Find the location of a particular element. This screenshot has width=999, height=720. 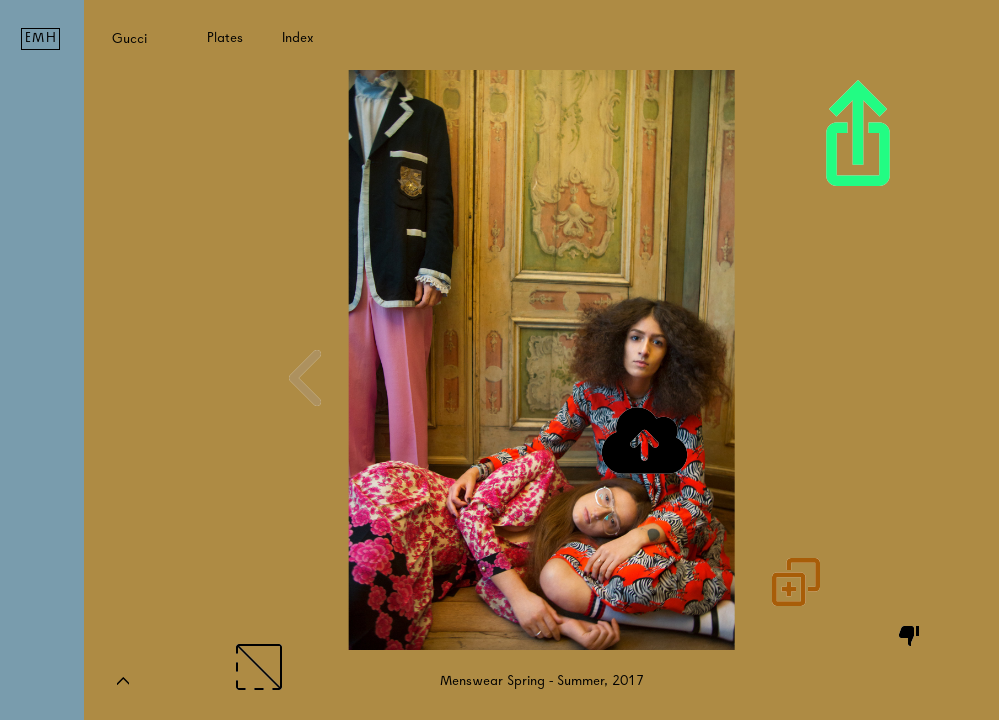

upload a file to the cloud is located at coordinates (644, 440).